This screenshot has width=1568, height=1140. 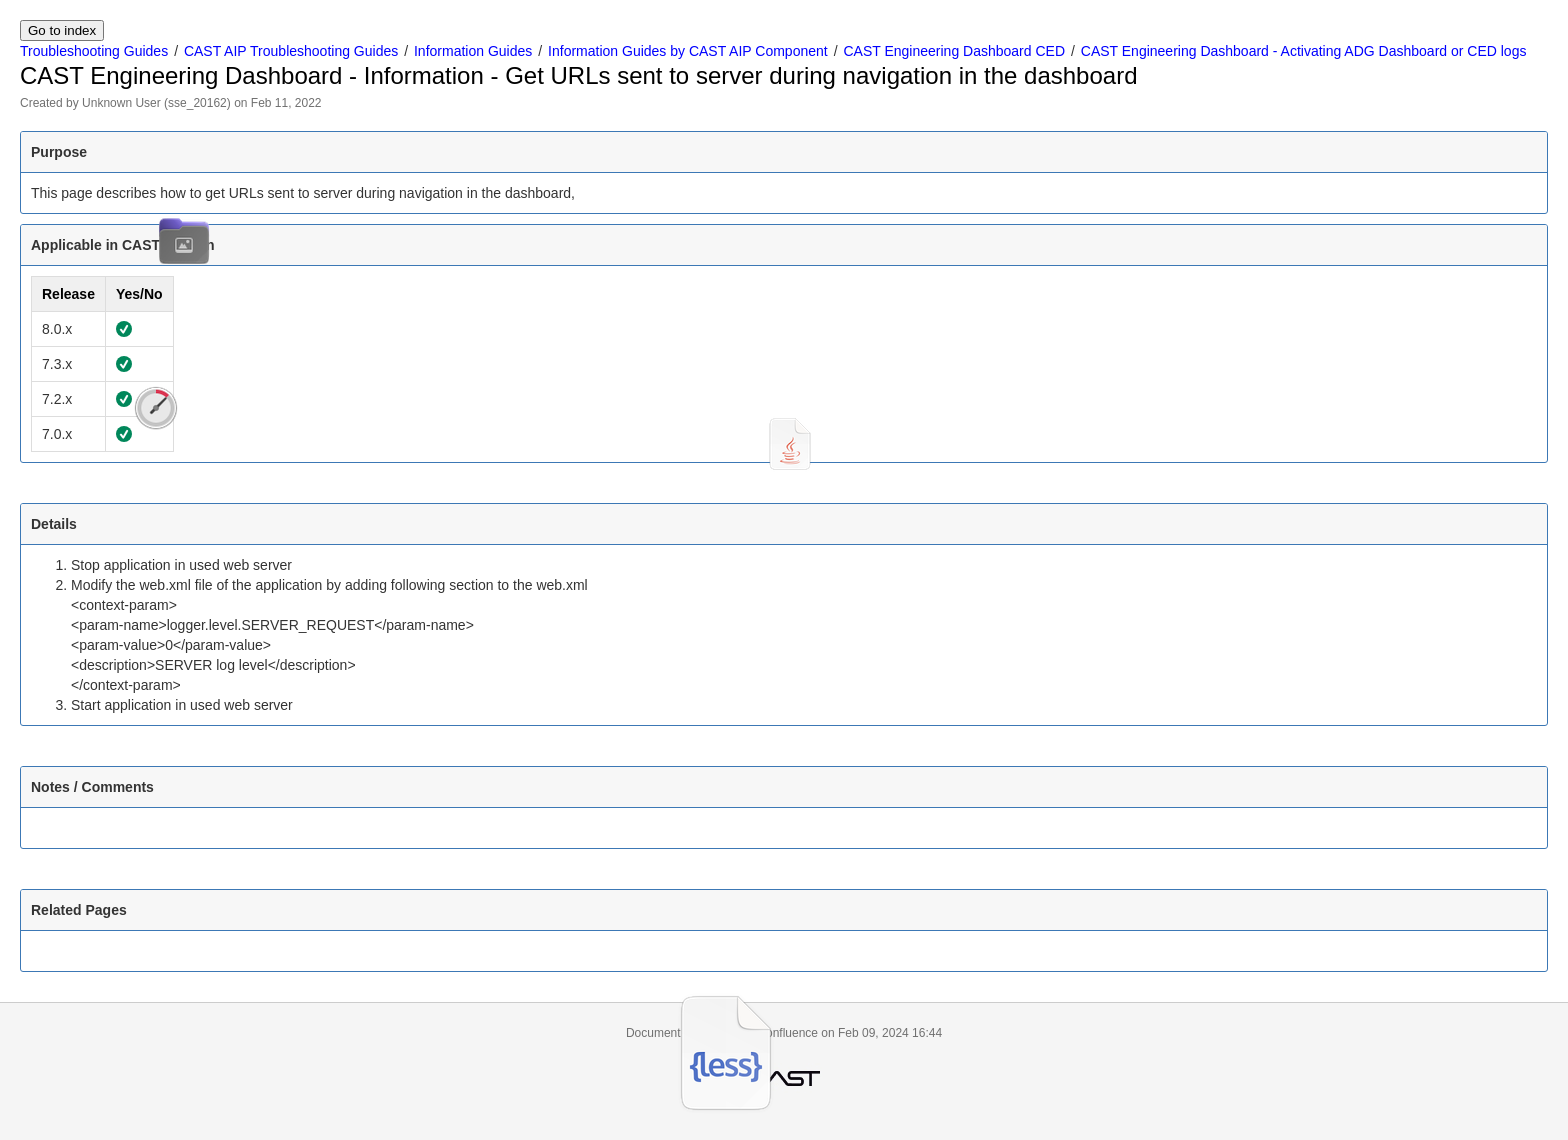 What do you see at coordinates (184, 241) in the screenshot?
I see `open your pictures folder` at bounding box center [184, 241].